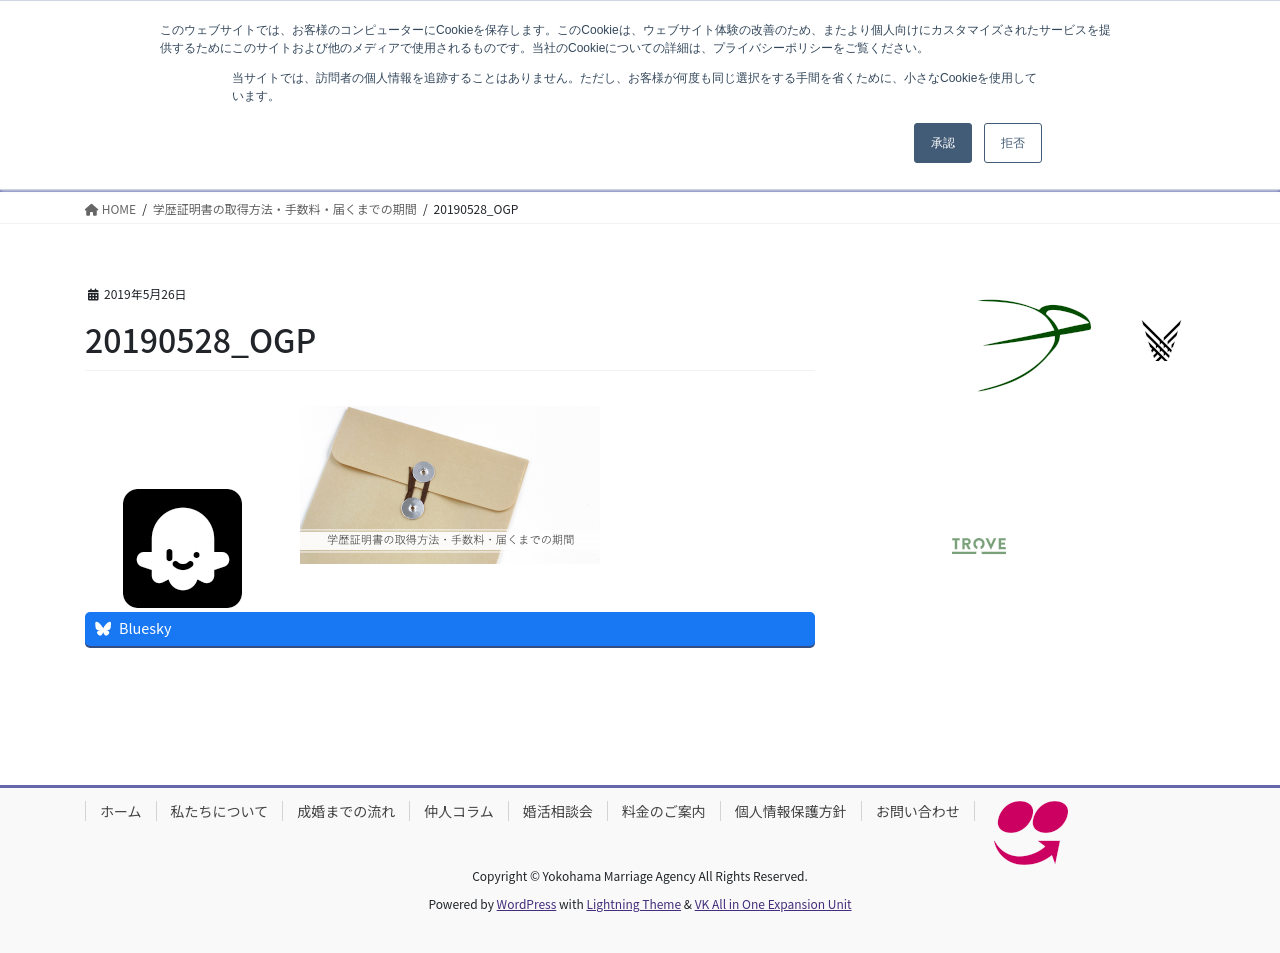 The image size is (1280, 953). Describe the element at coordinates (979, 546) in the screenshot. I see `trove app or service logo` at that location.